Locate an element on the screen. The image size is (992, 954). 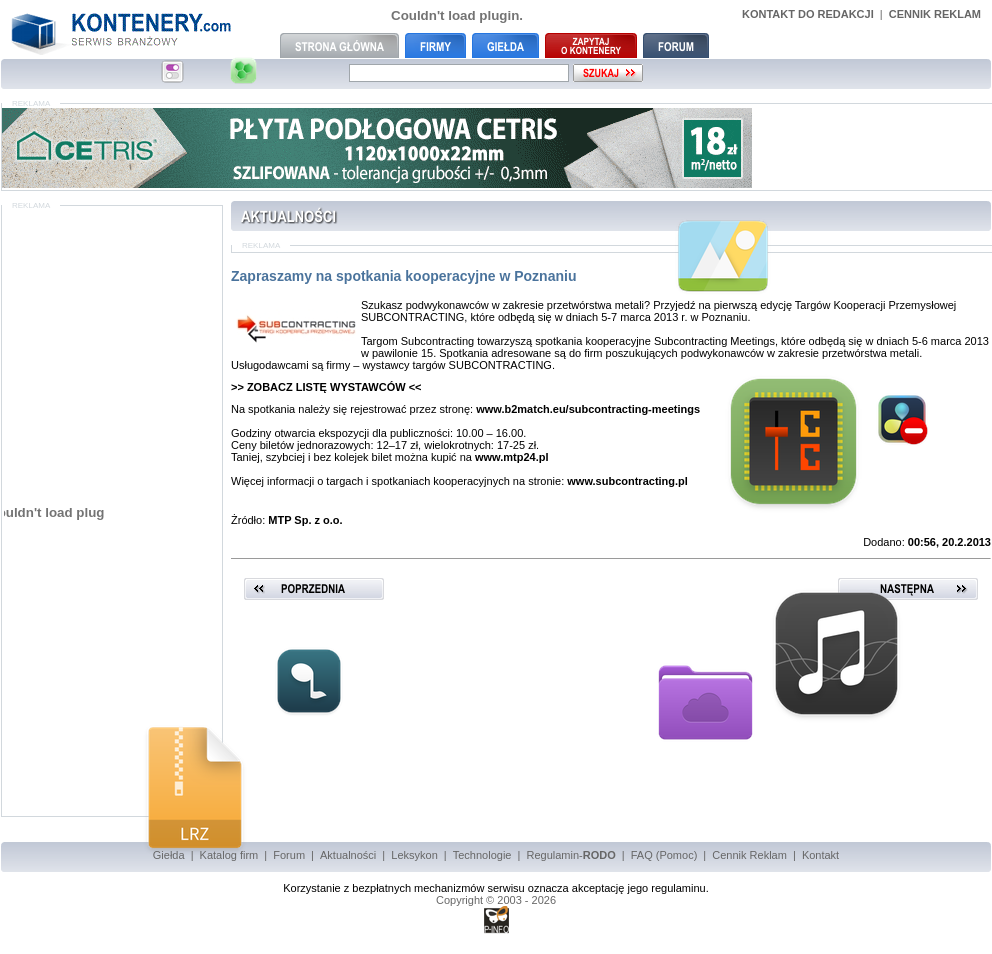
open ghex hex editor application is located at coordinates (243, 70).